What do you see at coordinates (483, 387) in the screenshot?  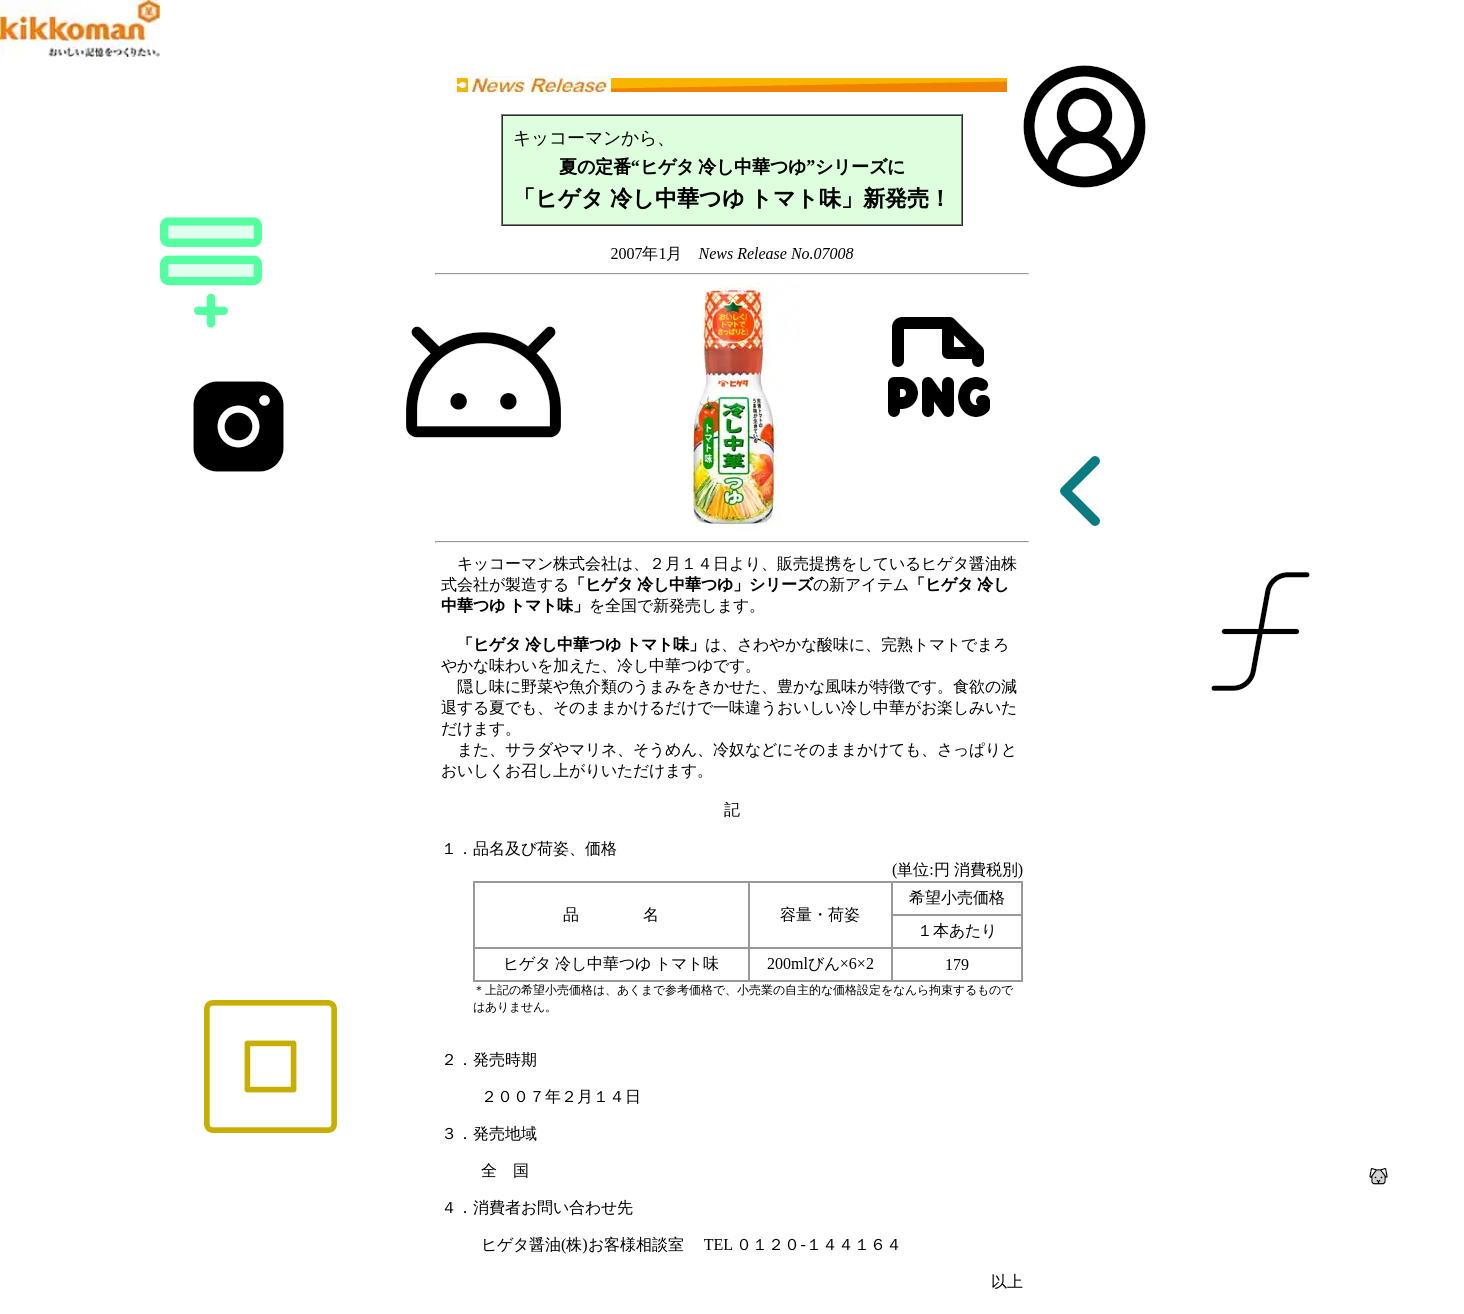 I see `android operating system indicator` at bounding box center [483, 387].